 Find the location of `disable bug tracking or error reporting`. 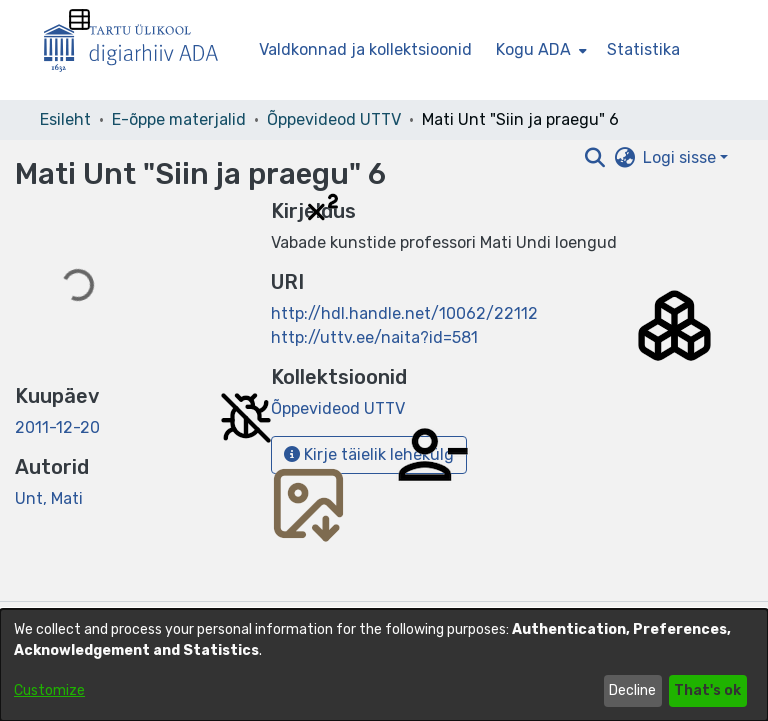

disable bug tracking or error reporting is located at coordinates (246, 418).